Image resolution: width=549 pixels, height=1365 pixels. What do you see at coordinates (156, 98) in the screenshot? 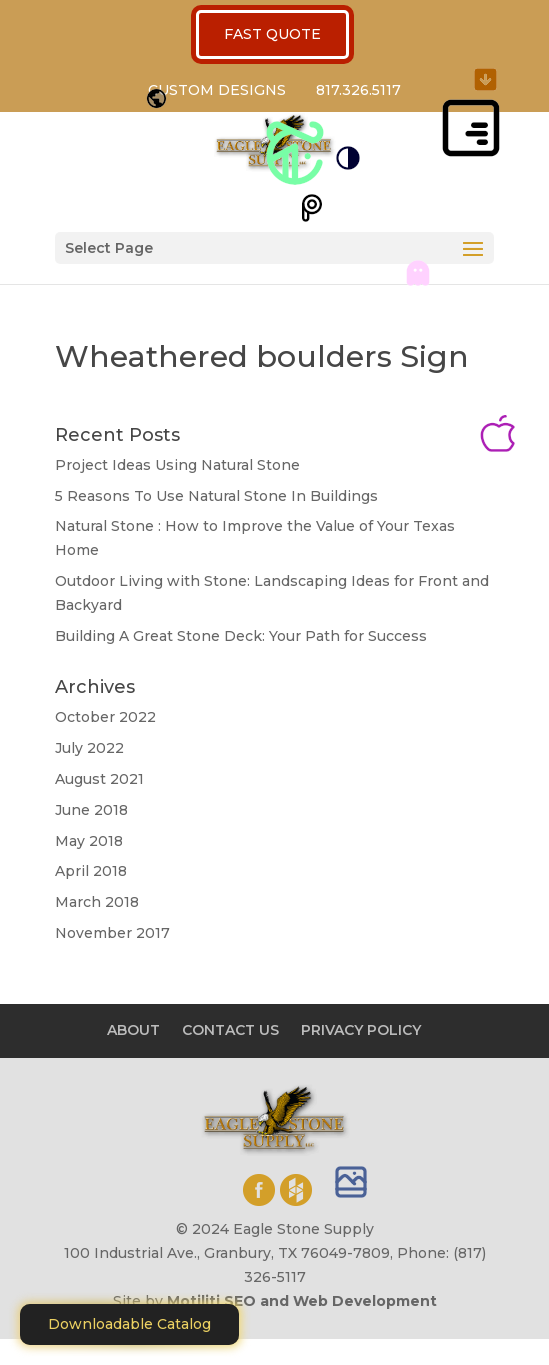
I see `indicates public or global visibility` at bounding box center [156, 98].